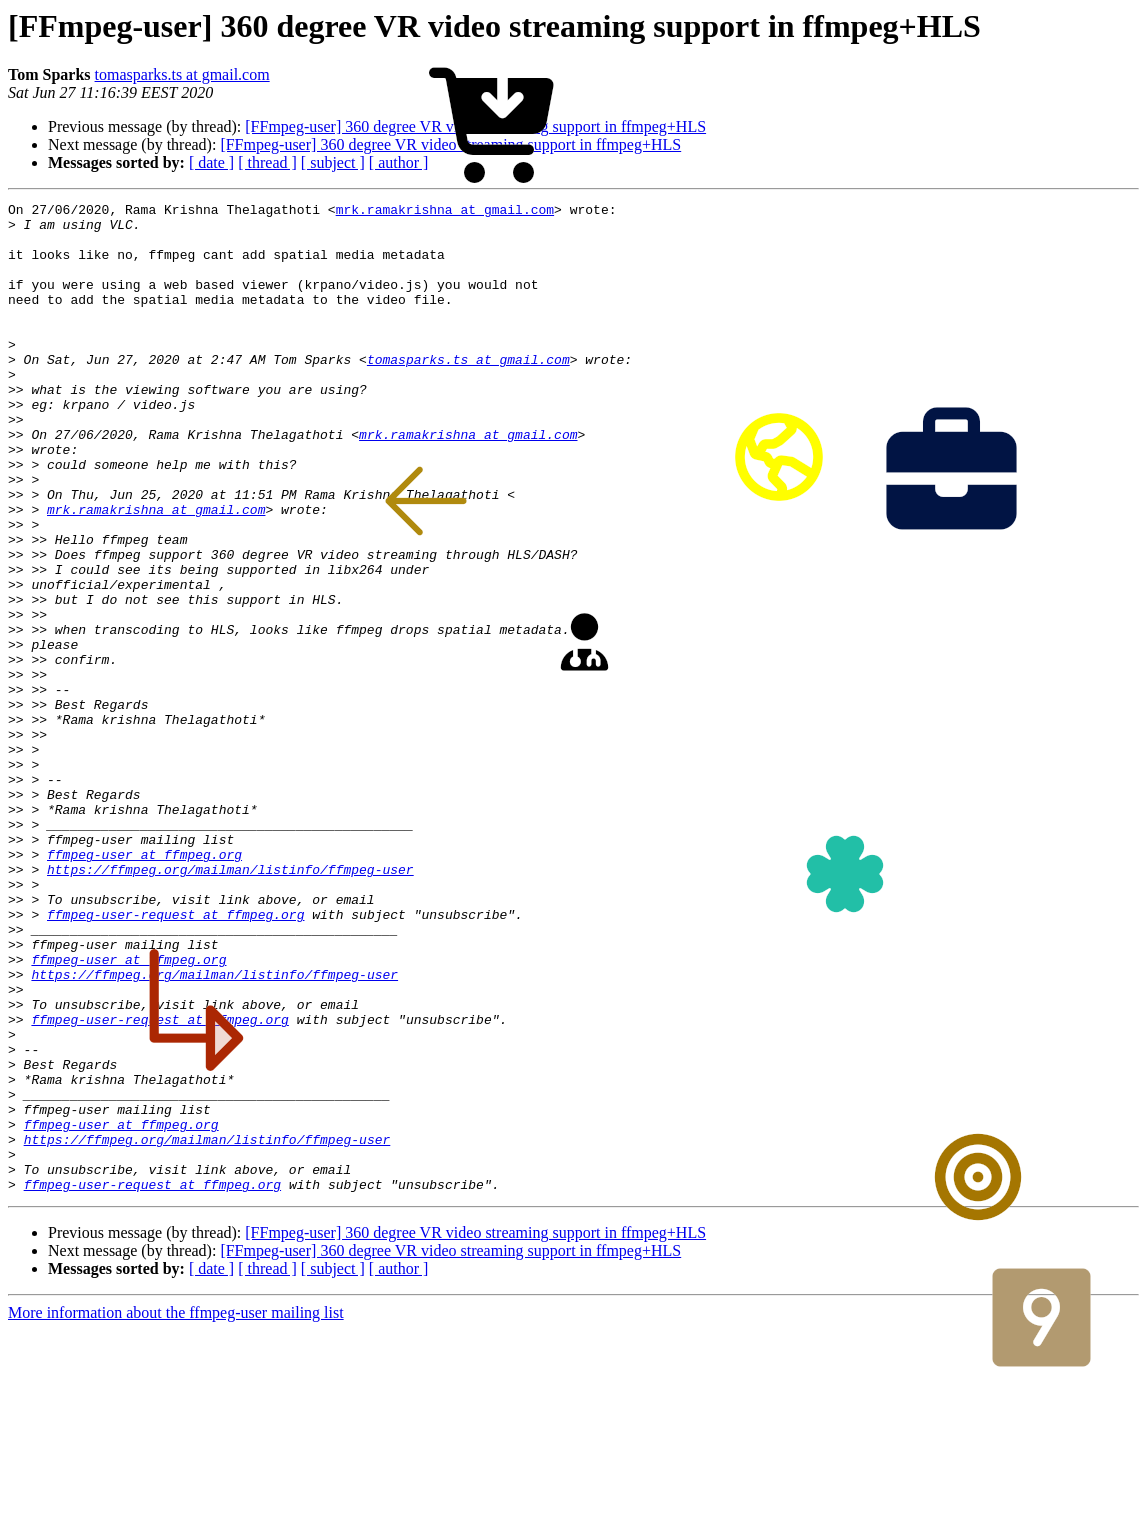  I want to click on indicates a lucky or bonus reward, so click(845, 874).